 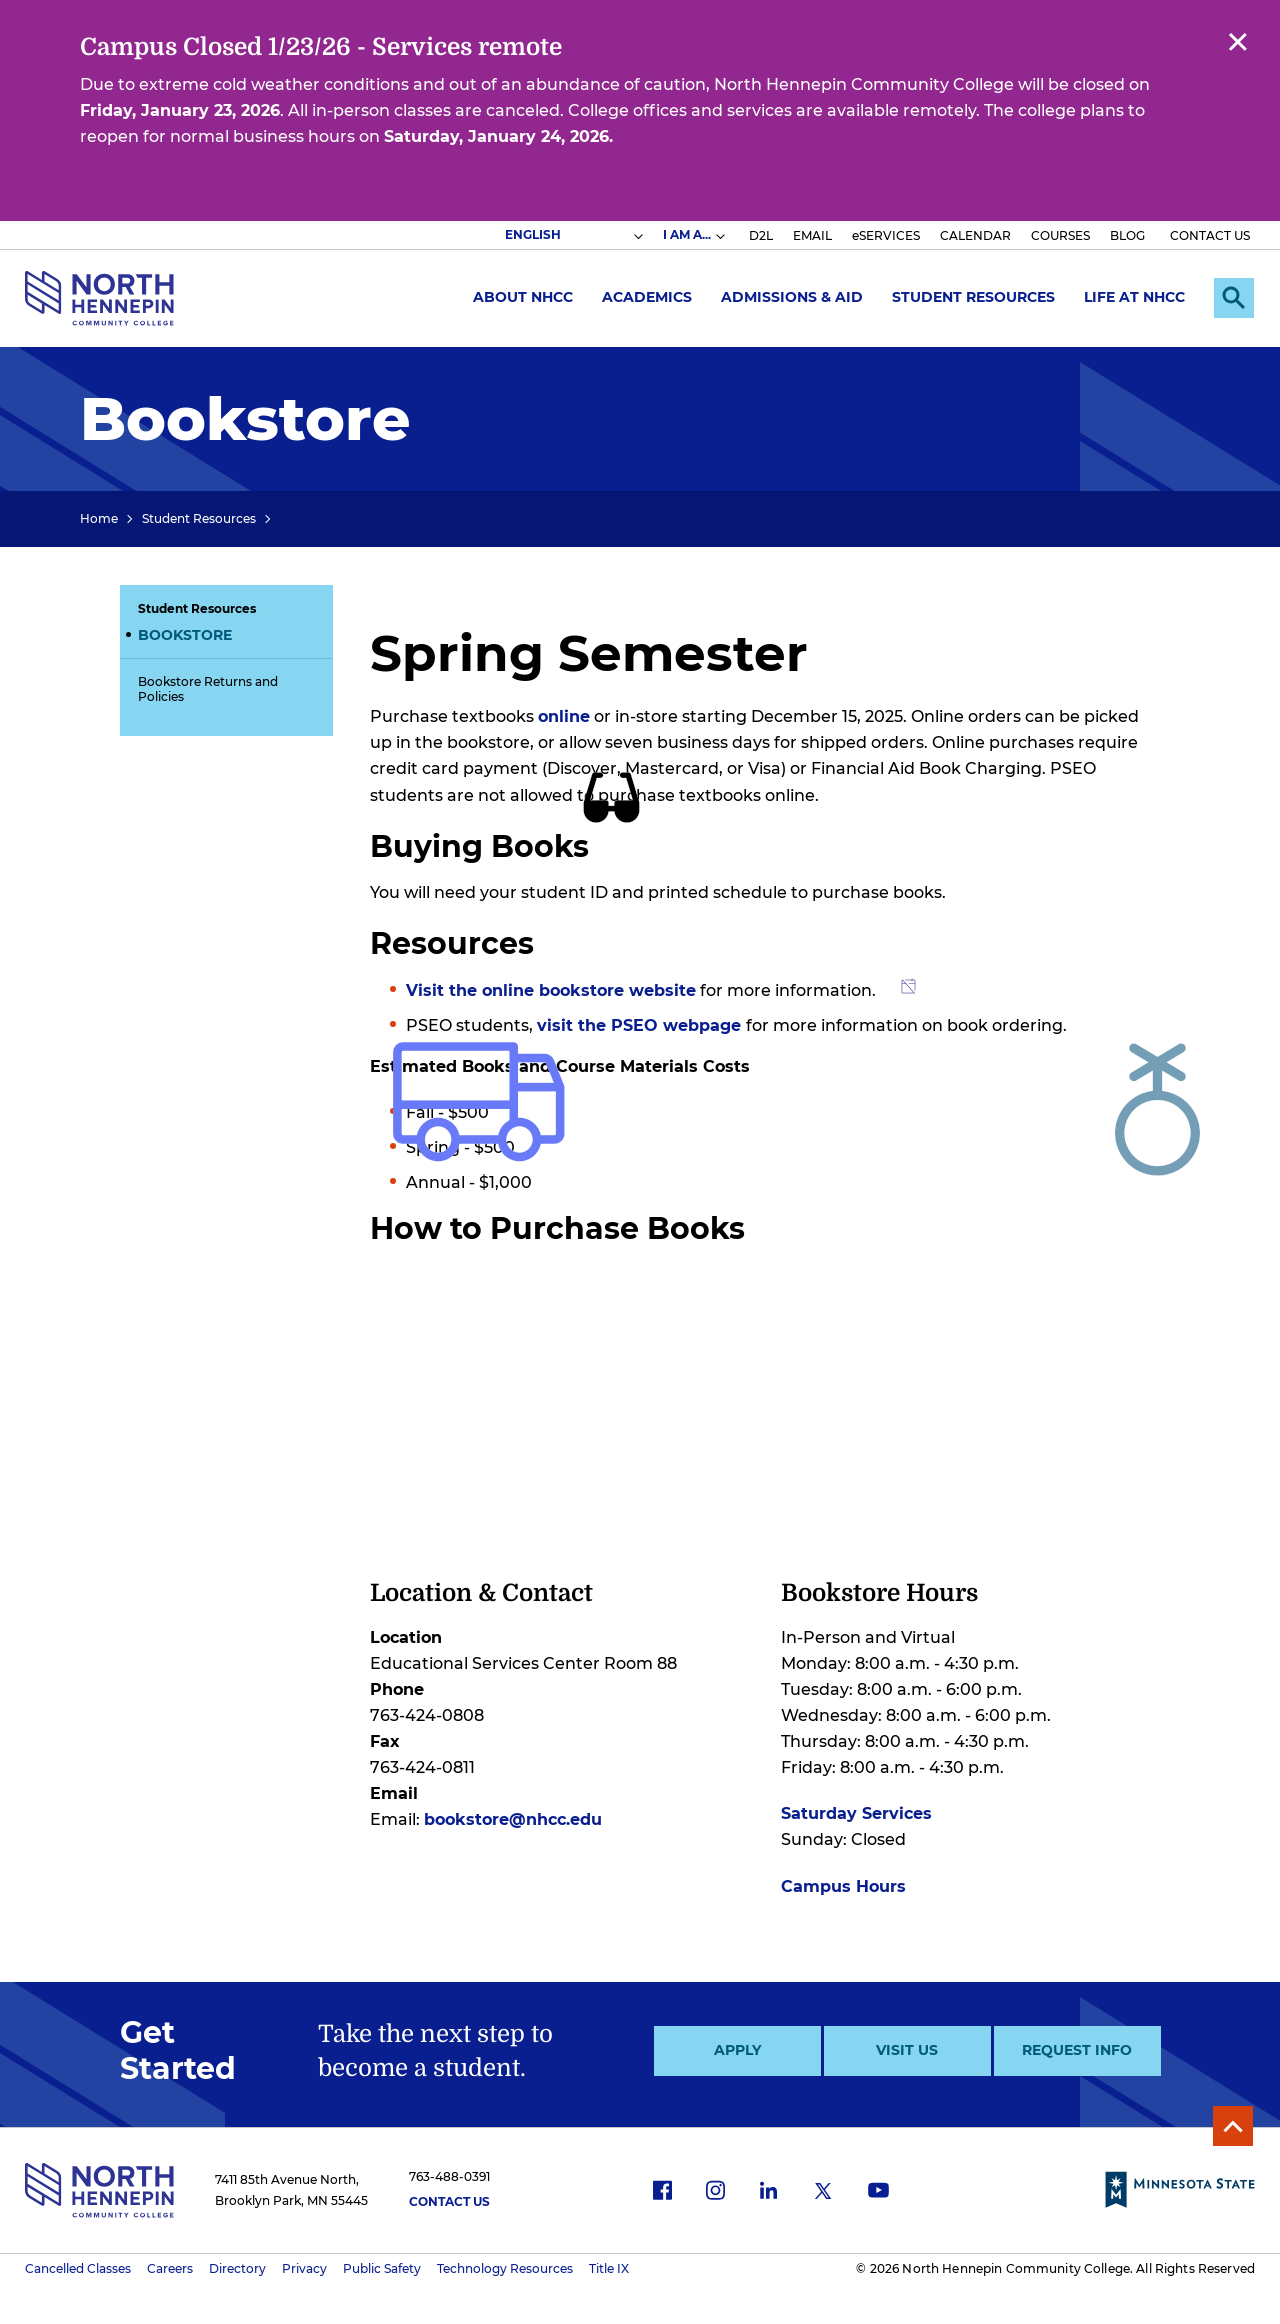 I want to click on toggle sun protection or outdoor mode, so click(x=611, y=797).